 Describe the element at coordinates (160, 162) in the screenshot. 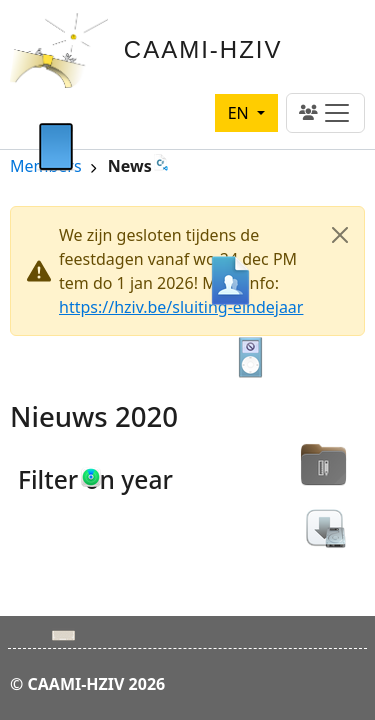

I see `open a C# source code file` at that location.